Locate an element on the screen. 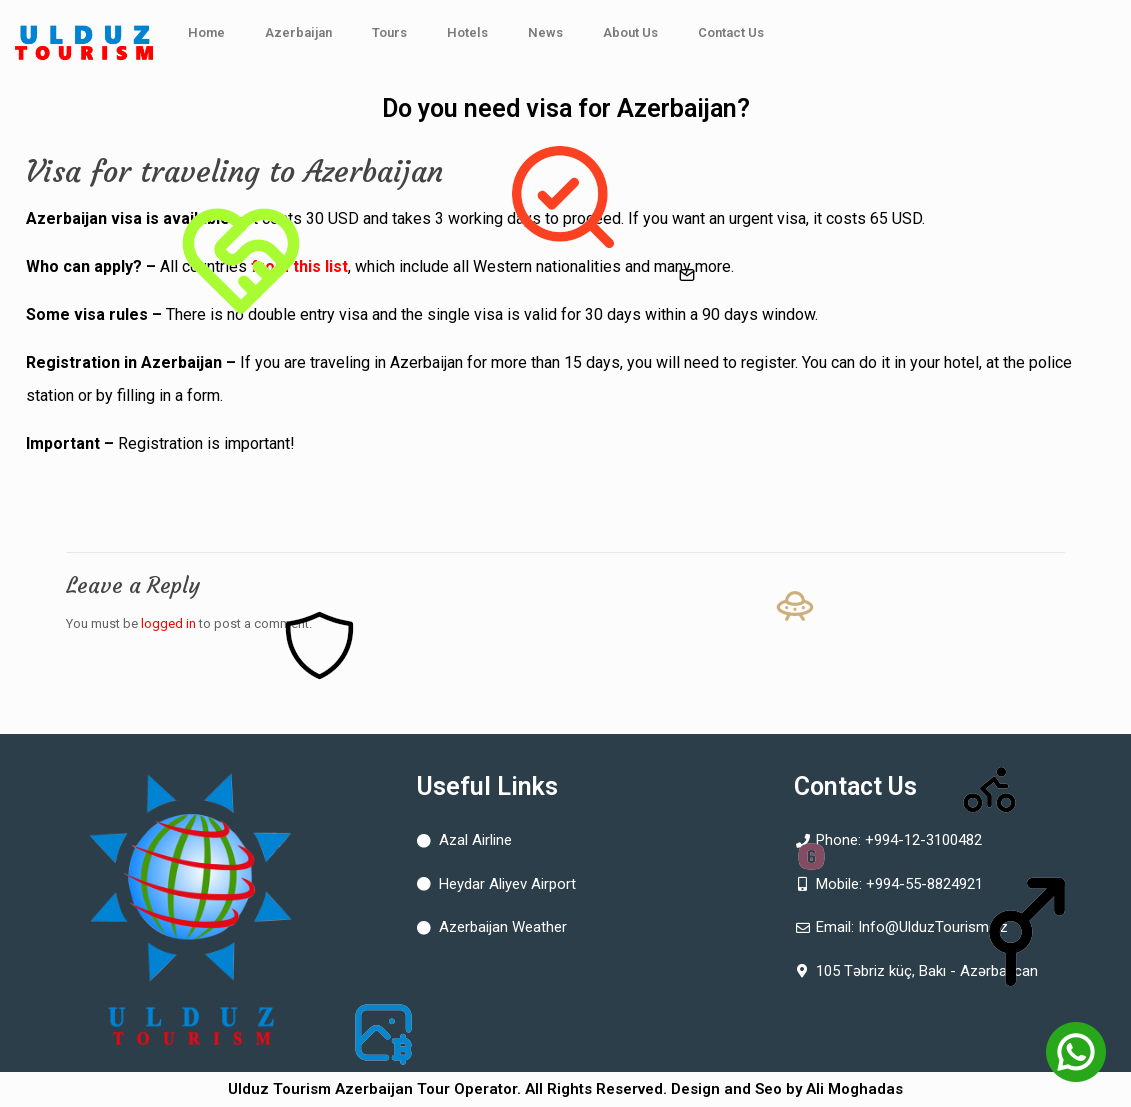  attach or upload a photo for bitcoin transaction is located at coordinates (383, 1032).